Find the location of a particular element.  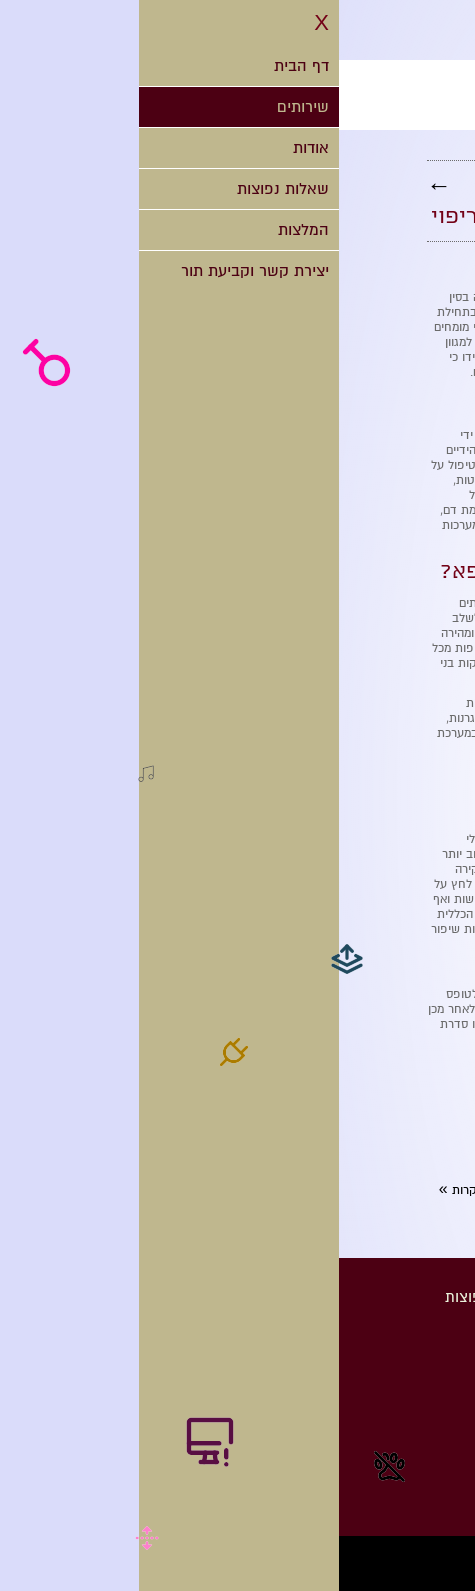

expand collapsed content is located at coordinates (147, 1538).